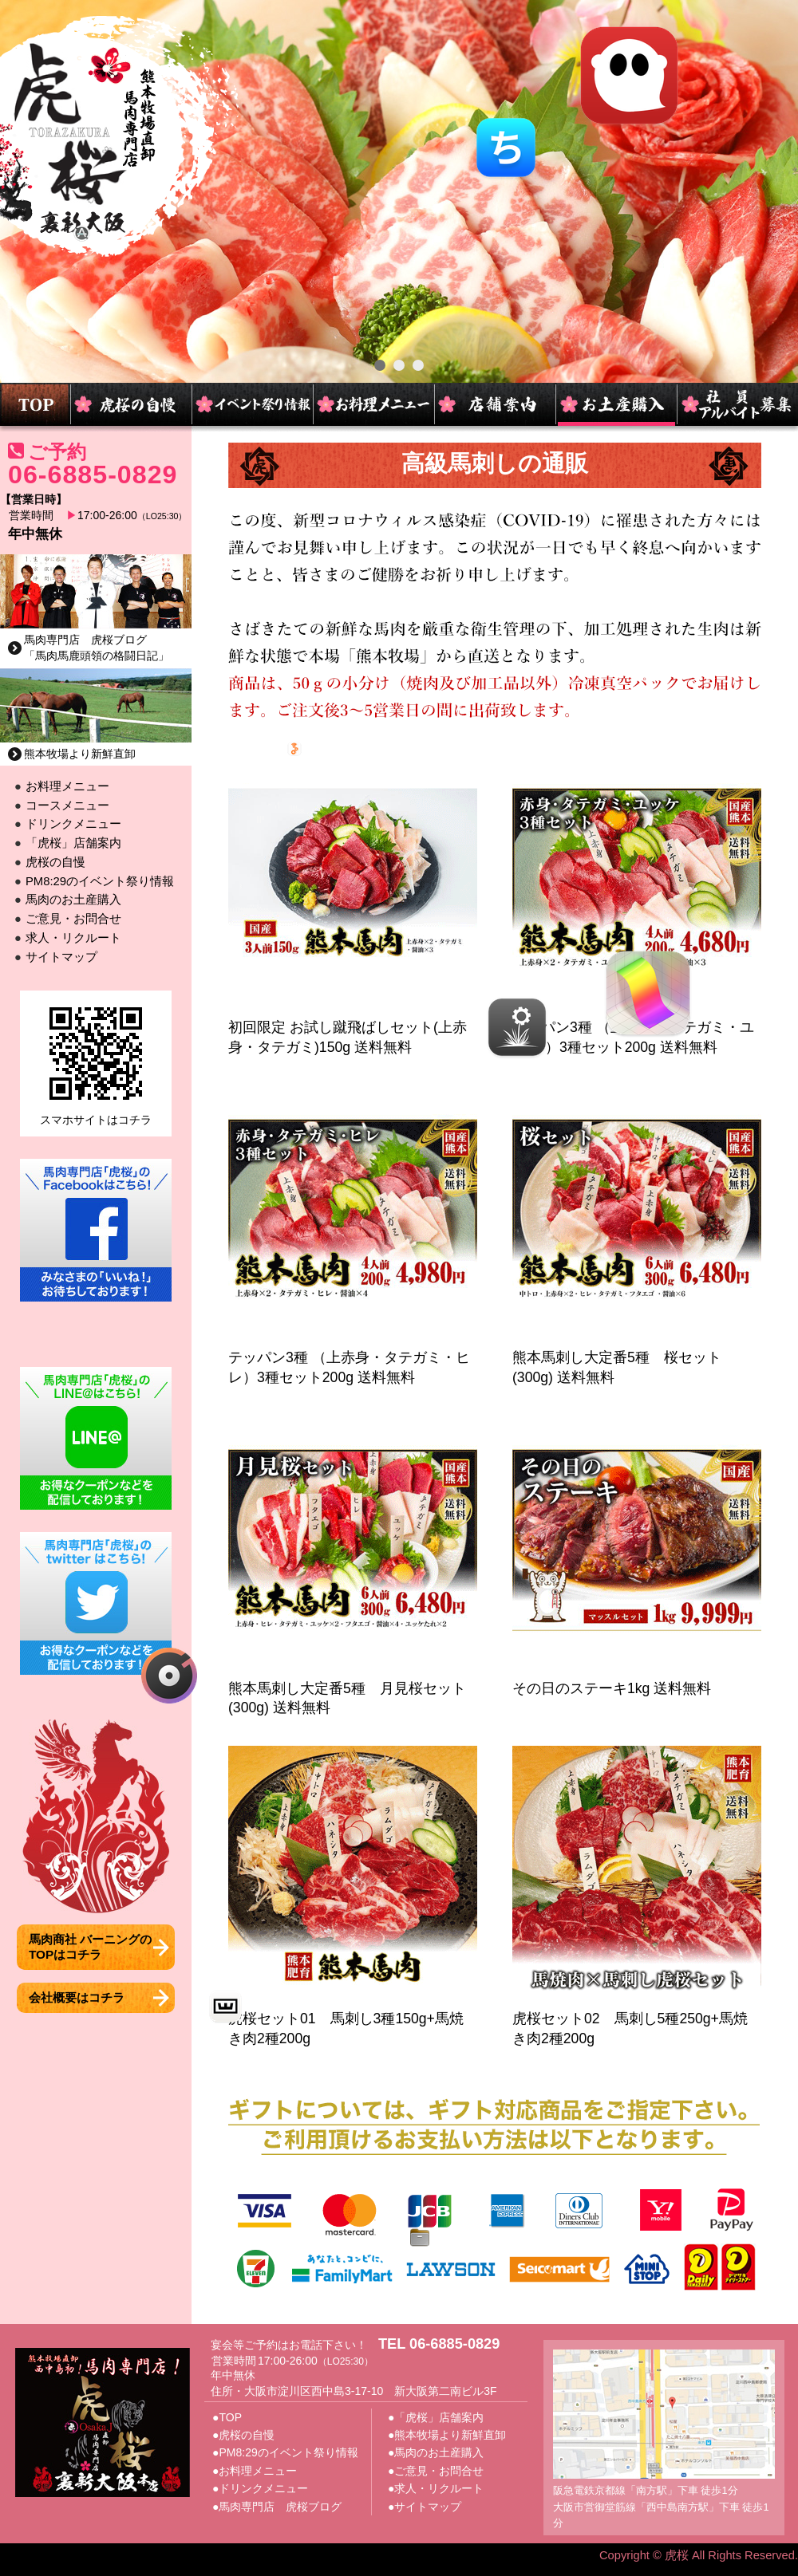 The height and width of the screenshot is (2576, 798). What do you see at coordinates (420, 2237) in the screenshot?
I see `open file manager application` at bounding box center [420, 2237].